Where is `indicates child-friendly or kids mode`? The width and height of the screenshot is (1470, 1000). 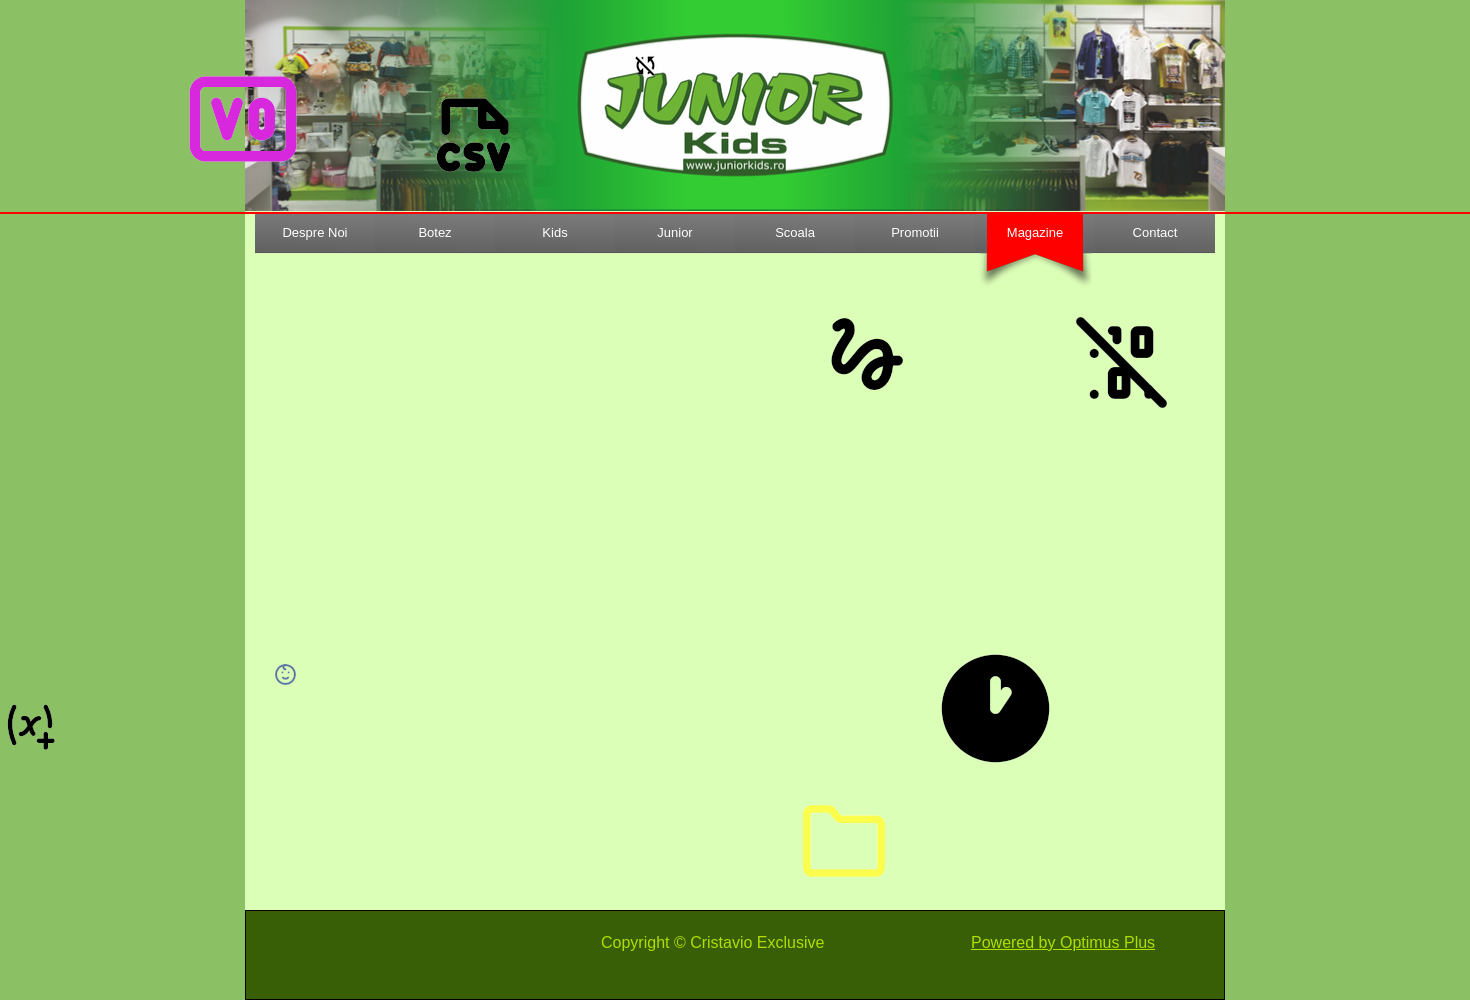 indicates child-friendly or kids mode is located at coordinates (285, 674).